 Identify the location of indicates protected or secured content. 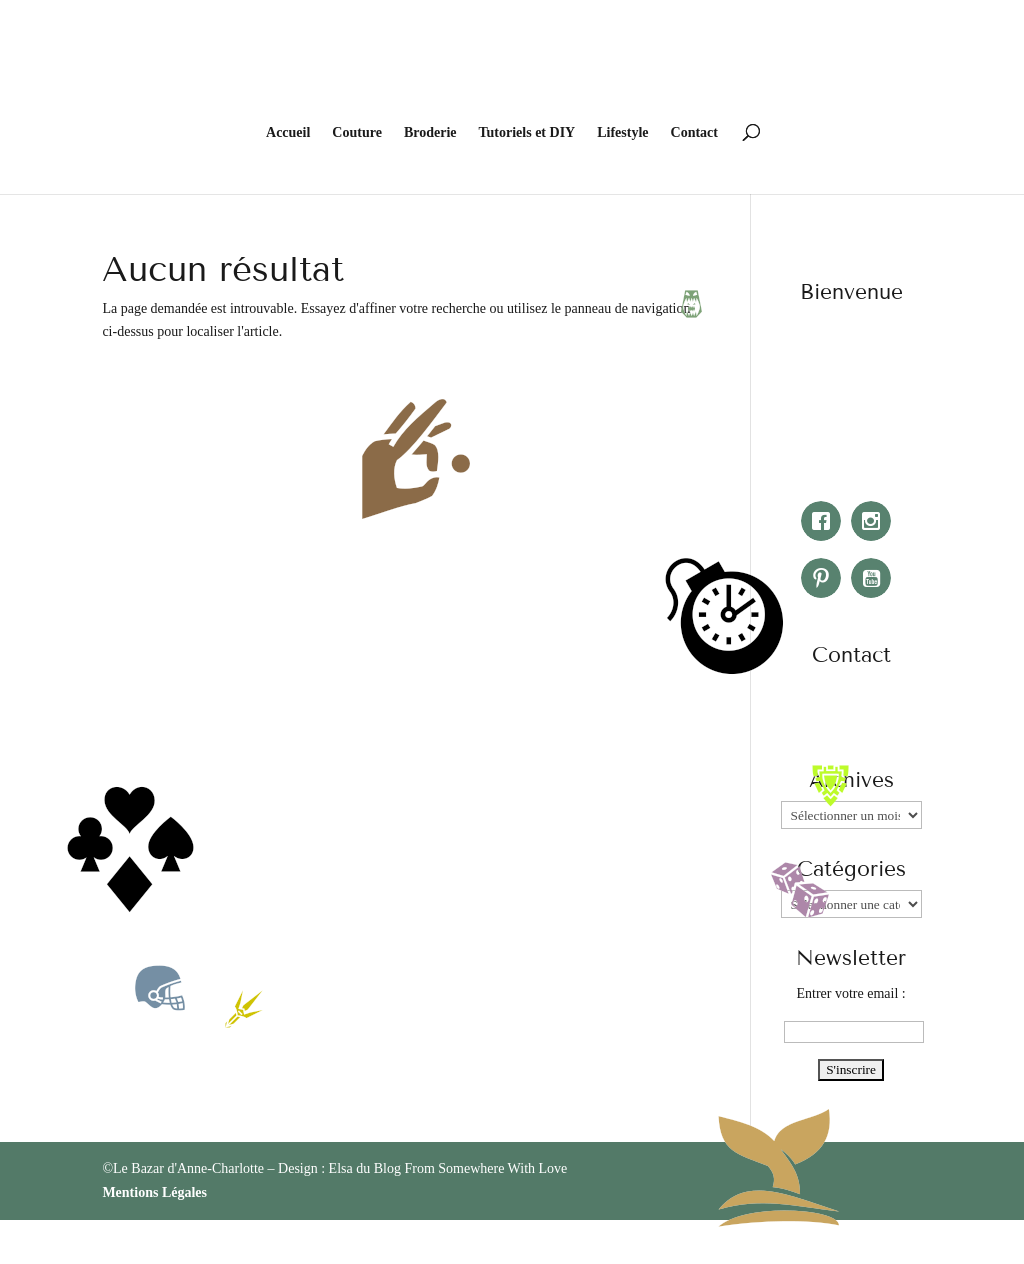
(830, 785).